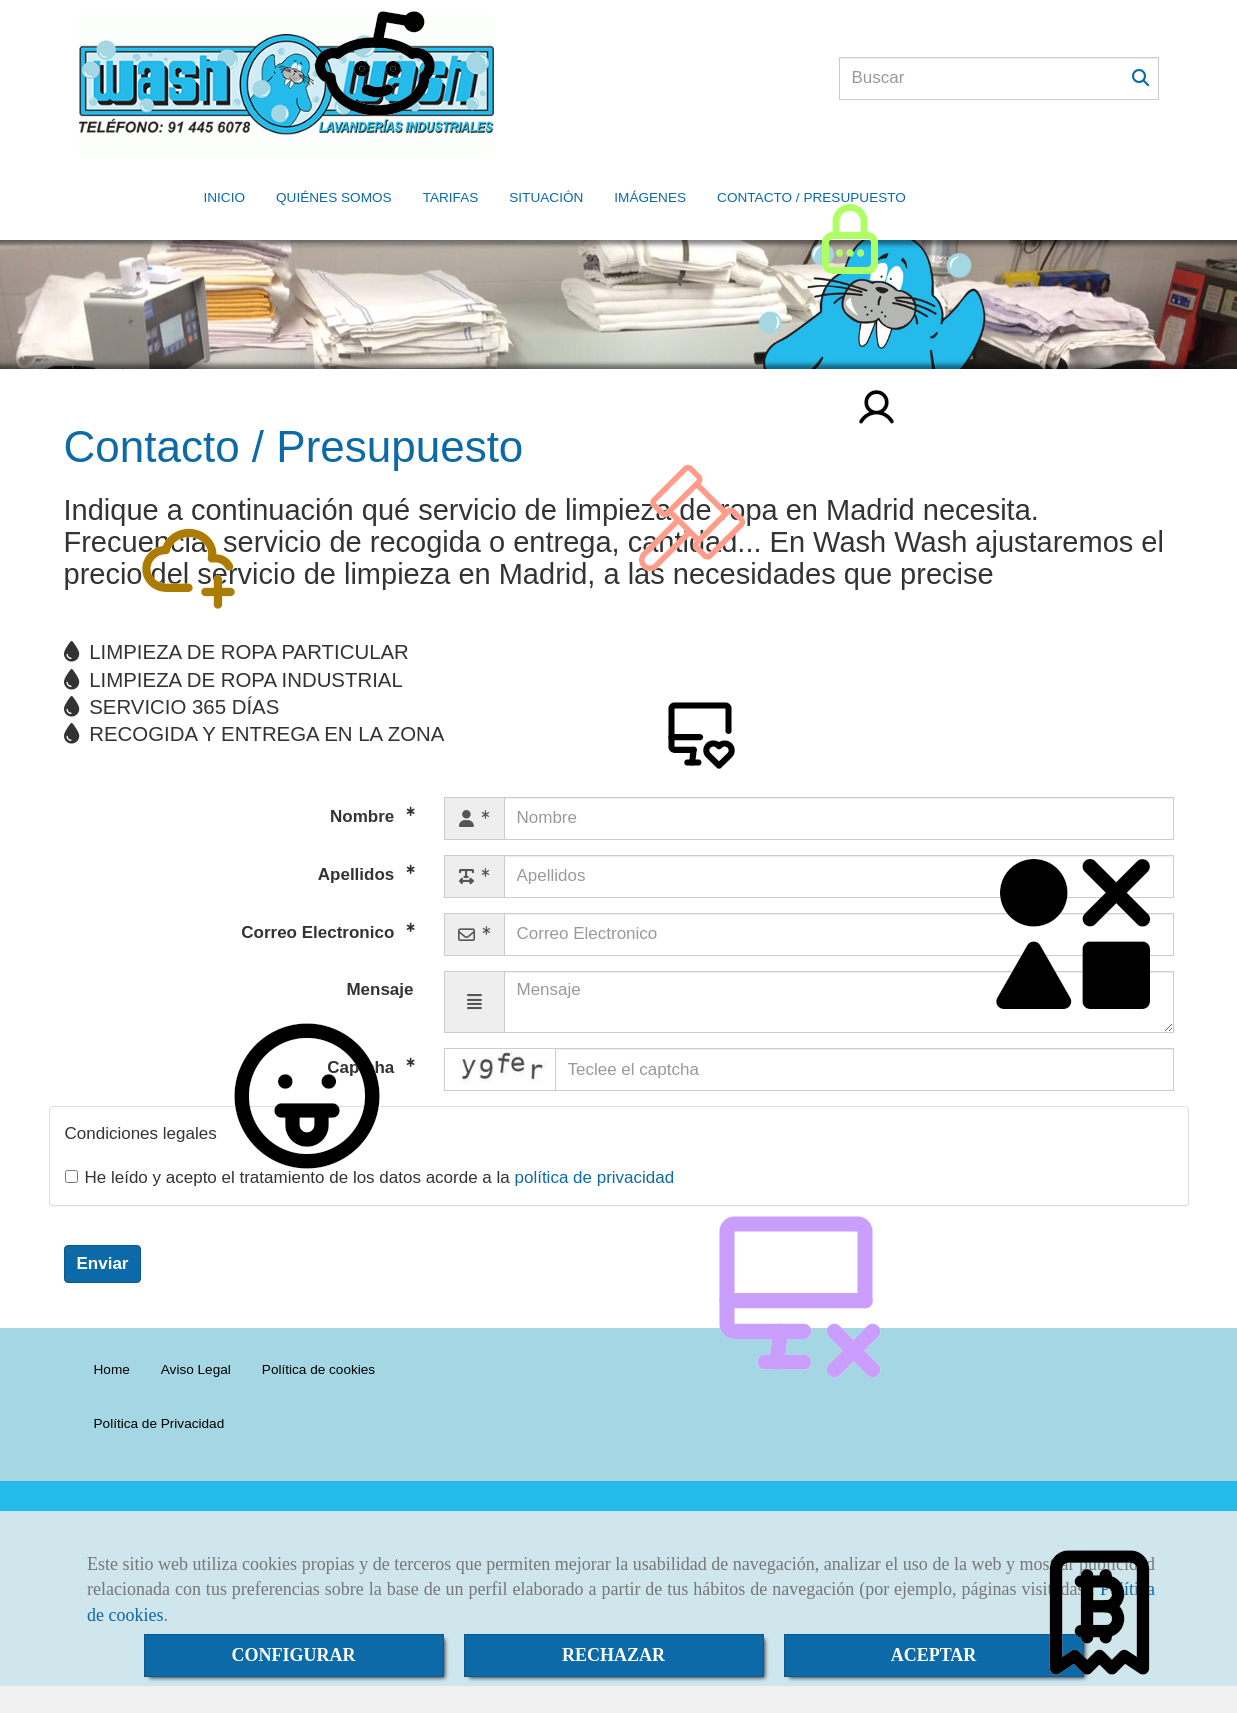  I want to click on view bitcoin transaction receipt, so click(1099, 1612).